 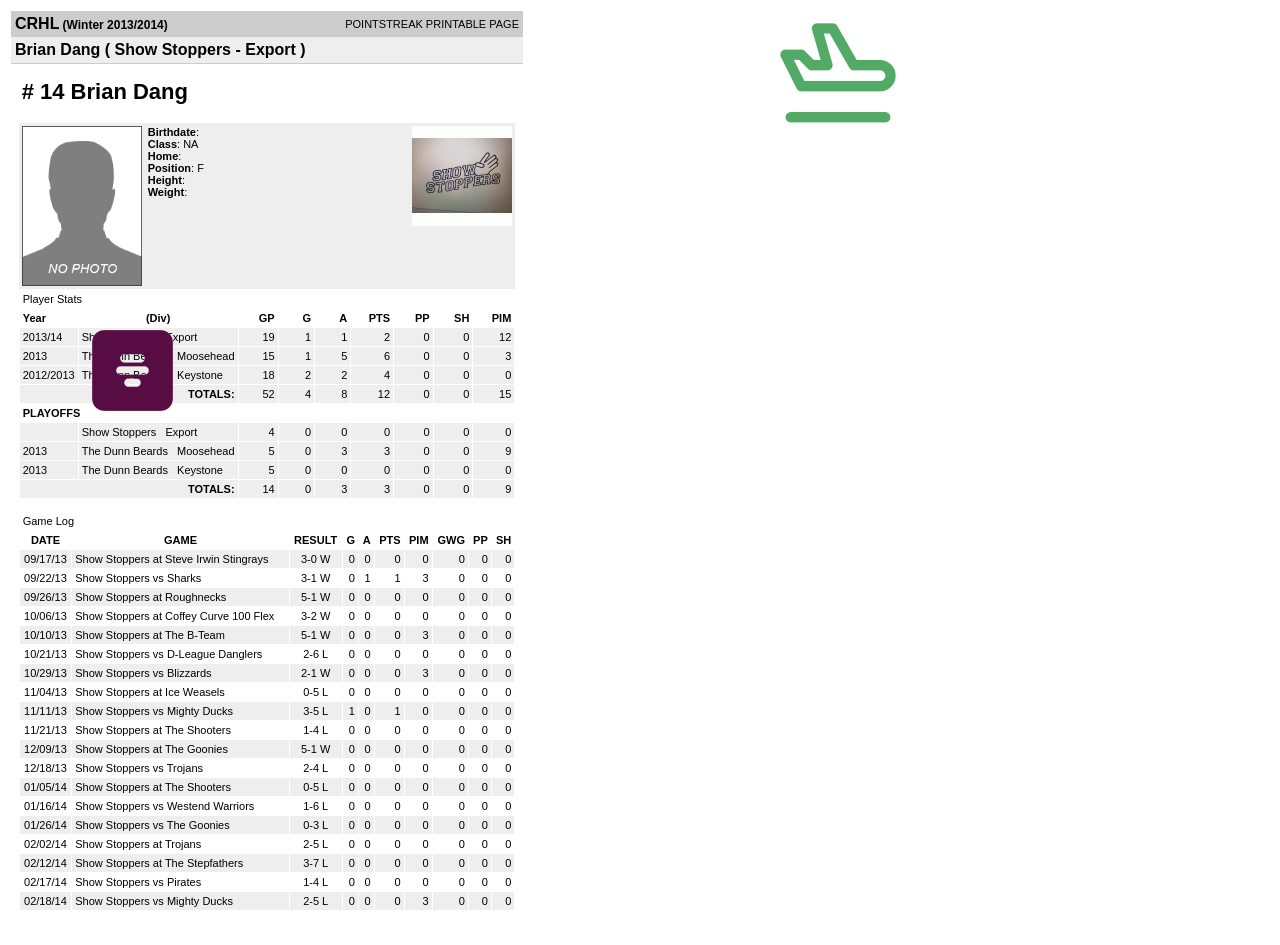 What do you see at coordinates (838, 70) in the screenshot?
I see `indicates flight currently in progress` at bounding box center [838, 70].